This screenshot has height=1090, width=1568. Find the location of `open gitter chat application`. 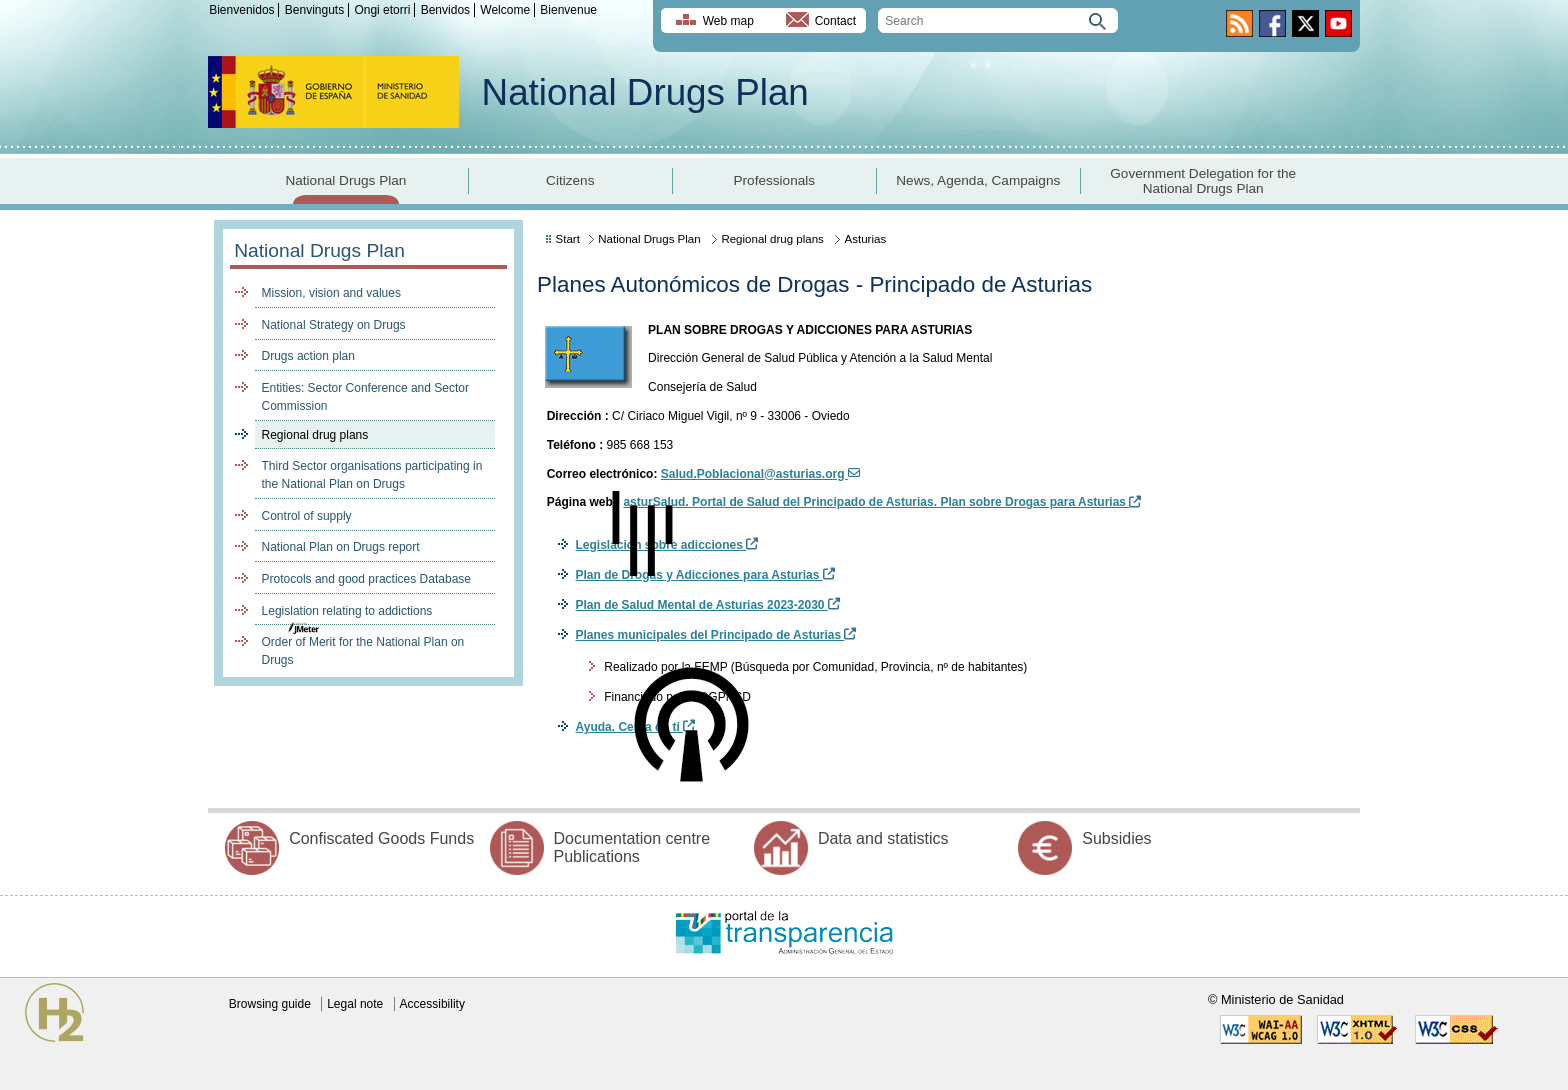

open gitter chat application is located at coordinates (642, 533).